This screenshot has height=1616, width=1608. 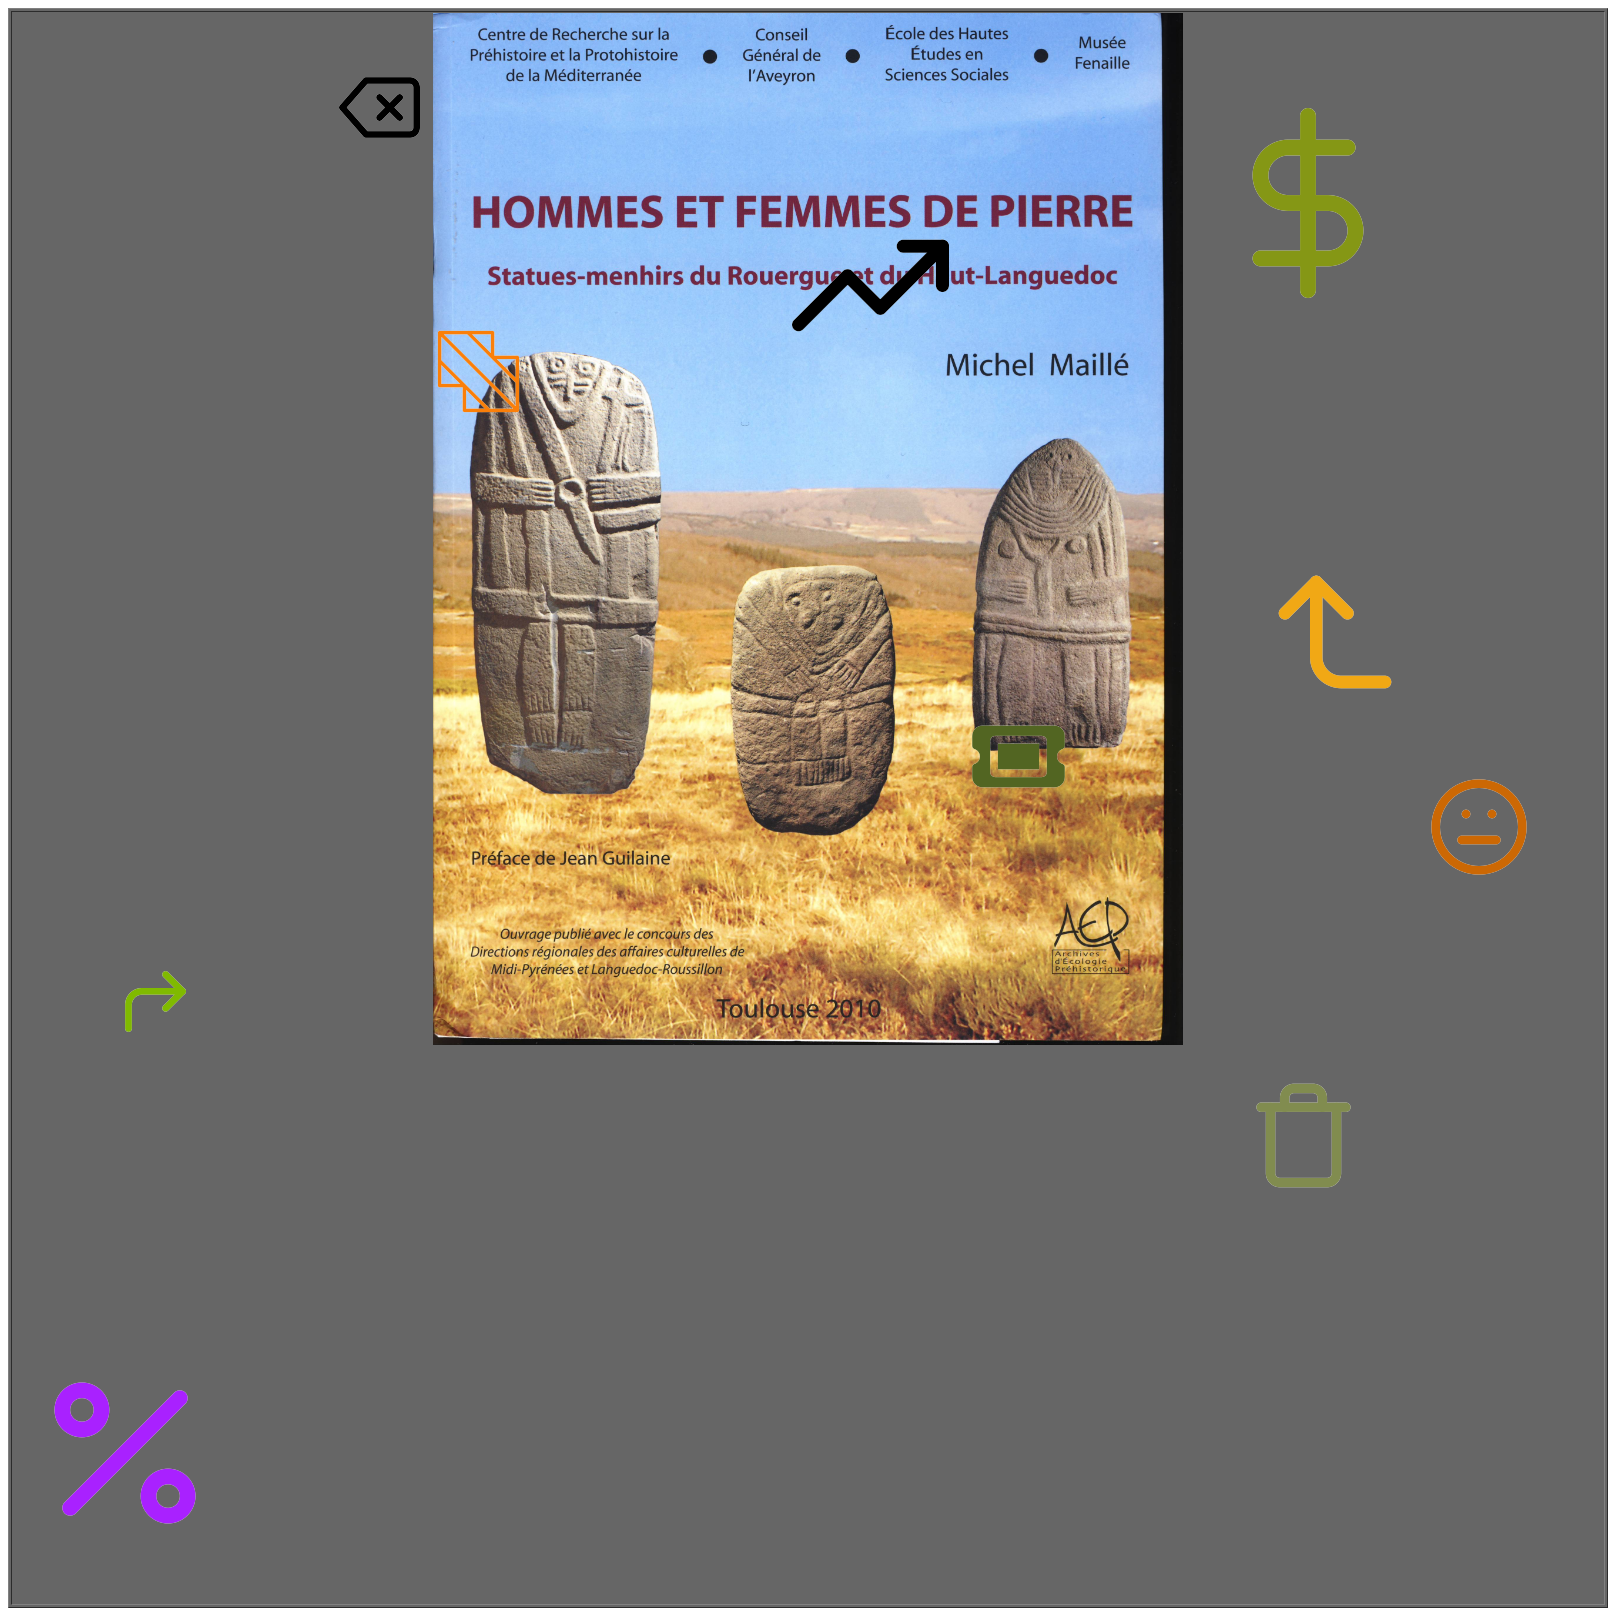 I want to click on go back and up in navigation, so click(x=1335, y=632).